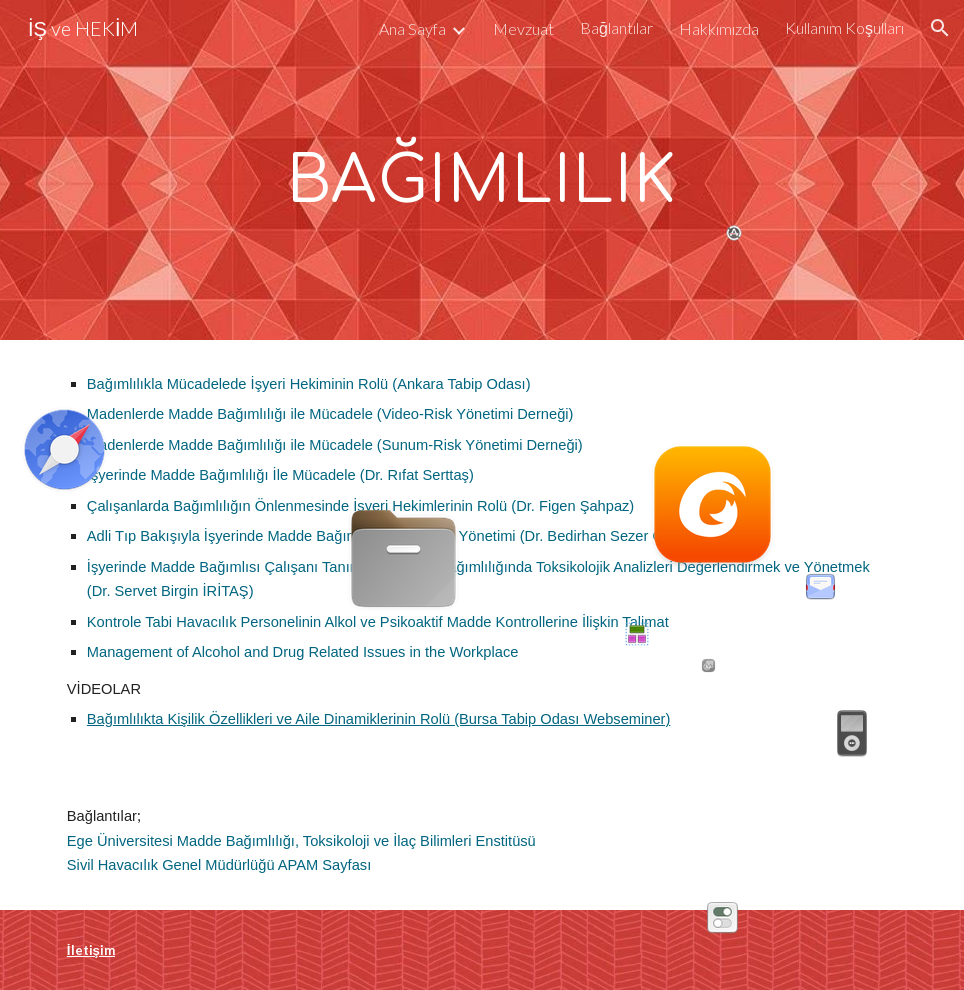 The width and height of the screenshot is (964, 990). What do you see at coordinates (722, 917) in the screenshot?
I see `open desktop preferences or settings` at bounding box center [722, 917].